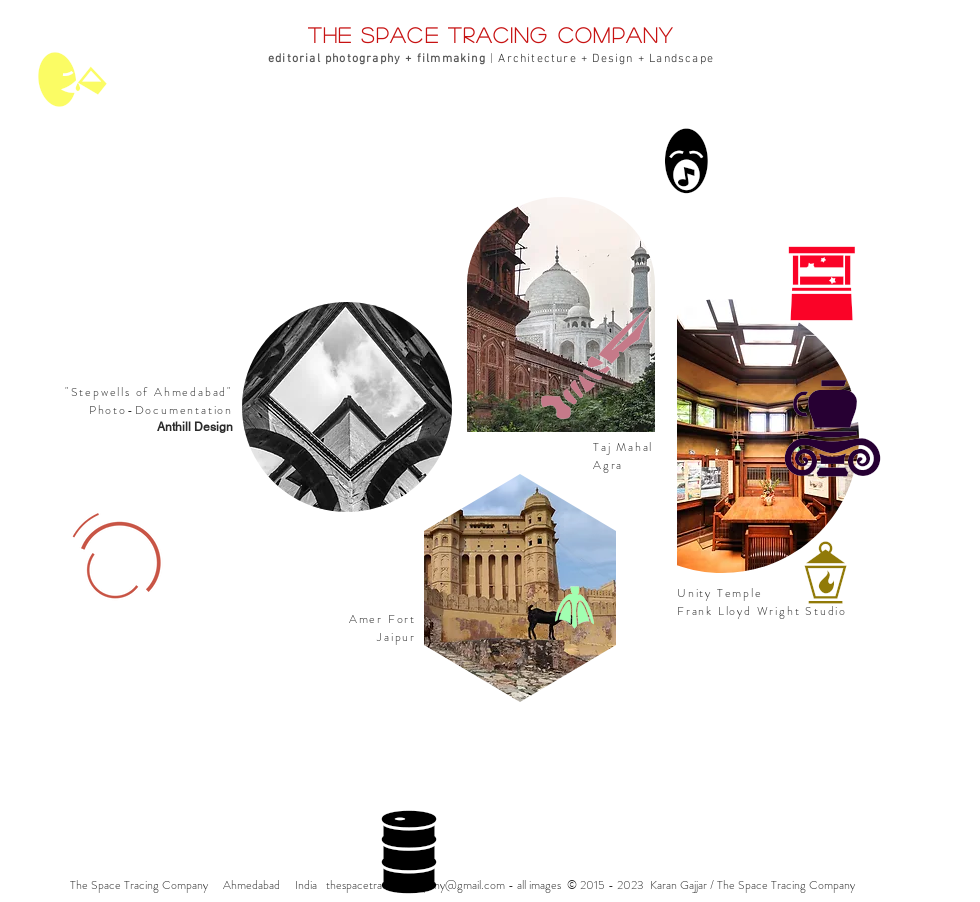  Describe the element at coordinates (595, 363) in the screenshot. I see `equip a bone knife weapon` at that location.